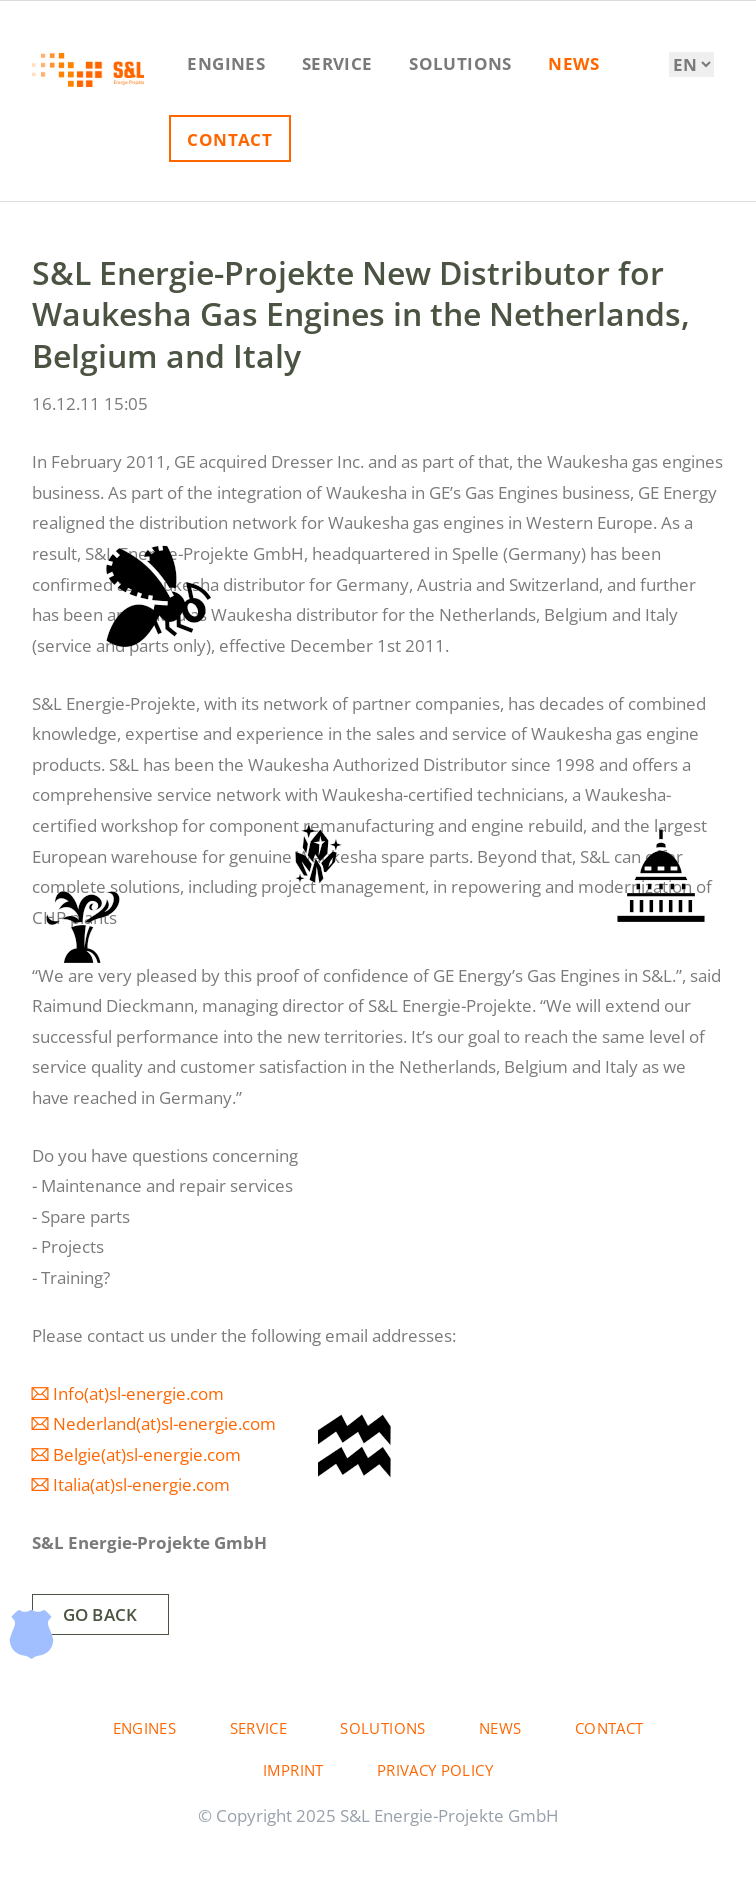 The image size is (756, 1877). I want to click on indicates bee-related content or honey products, so click(158, 598).